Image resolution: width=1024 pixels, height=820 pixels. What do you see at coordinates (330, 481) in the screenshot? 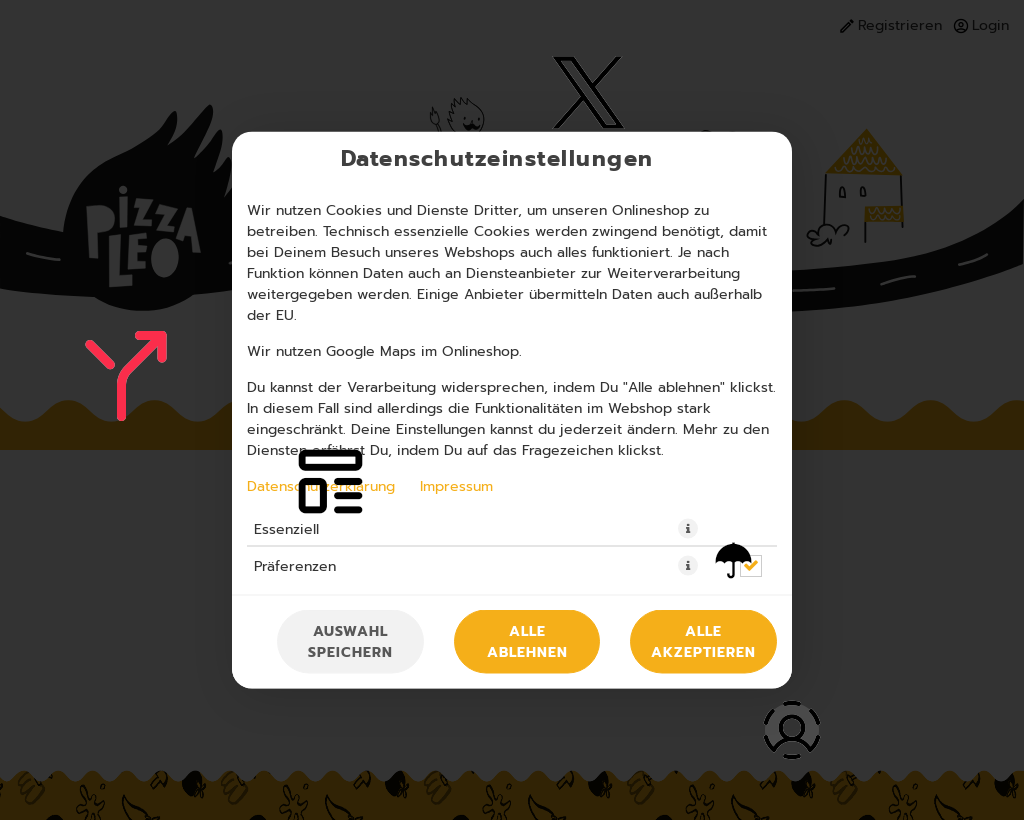
I see `access page or document templates` at bounding box center [330, 481].